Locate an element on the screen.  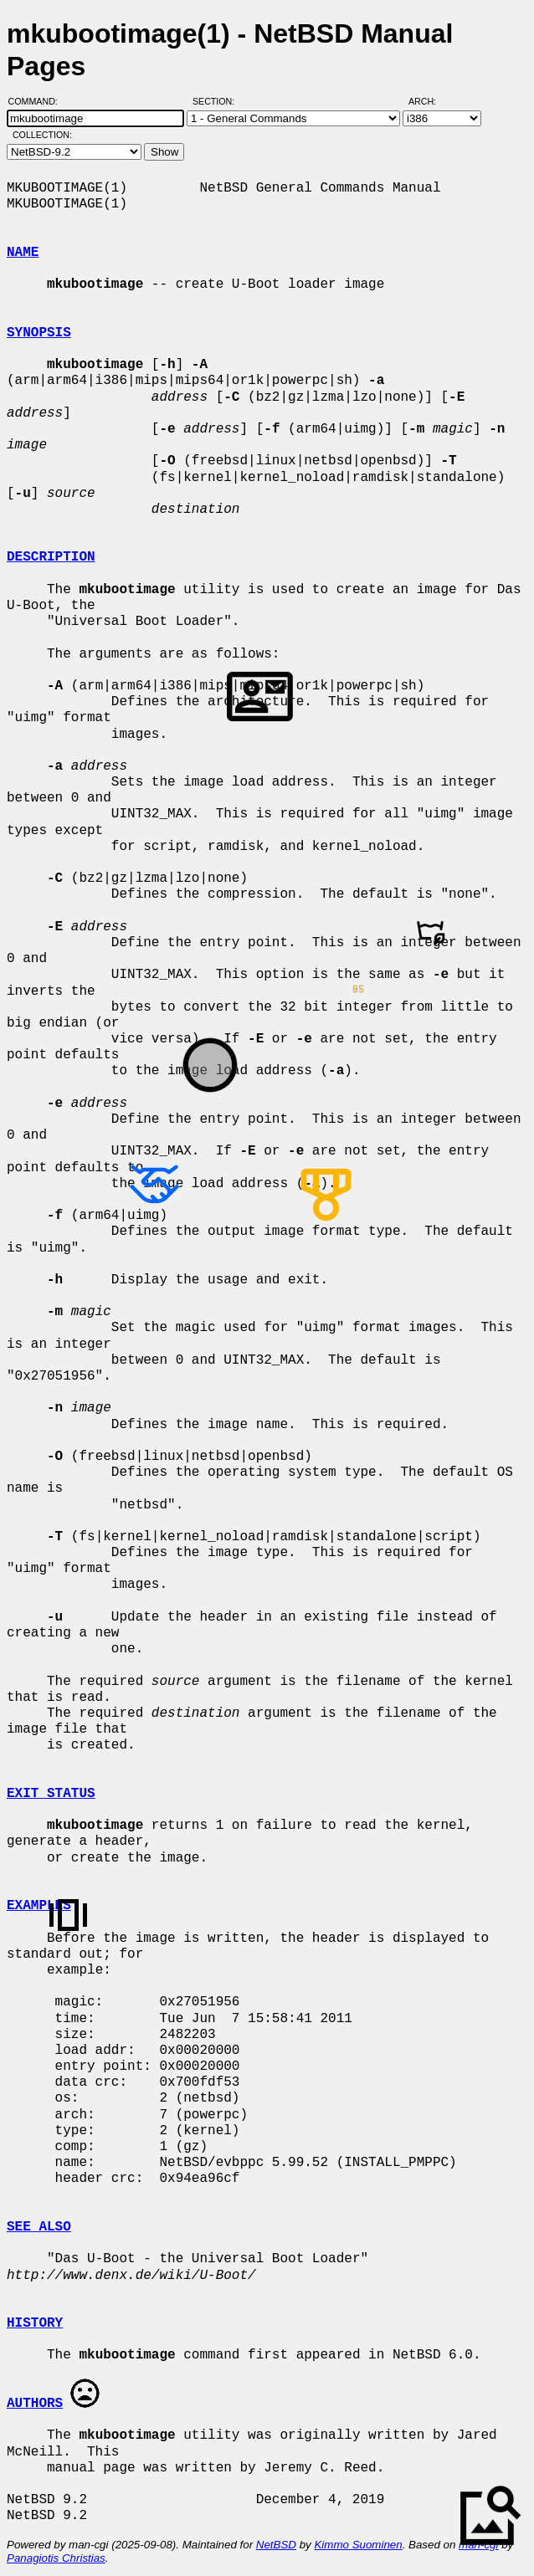
indicates a partnership or collaboration is located at coordinates (154, 1183).